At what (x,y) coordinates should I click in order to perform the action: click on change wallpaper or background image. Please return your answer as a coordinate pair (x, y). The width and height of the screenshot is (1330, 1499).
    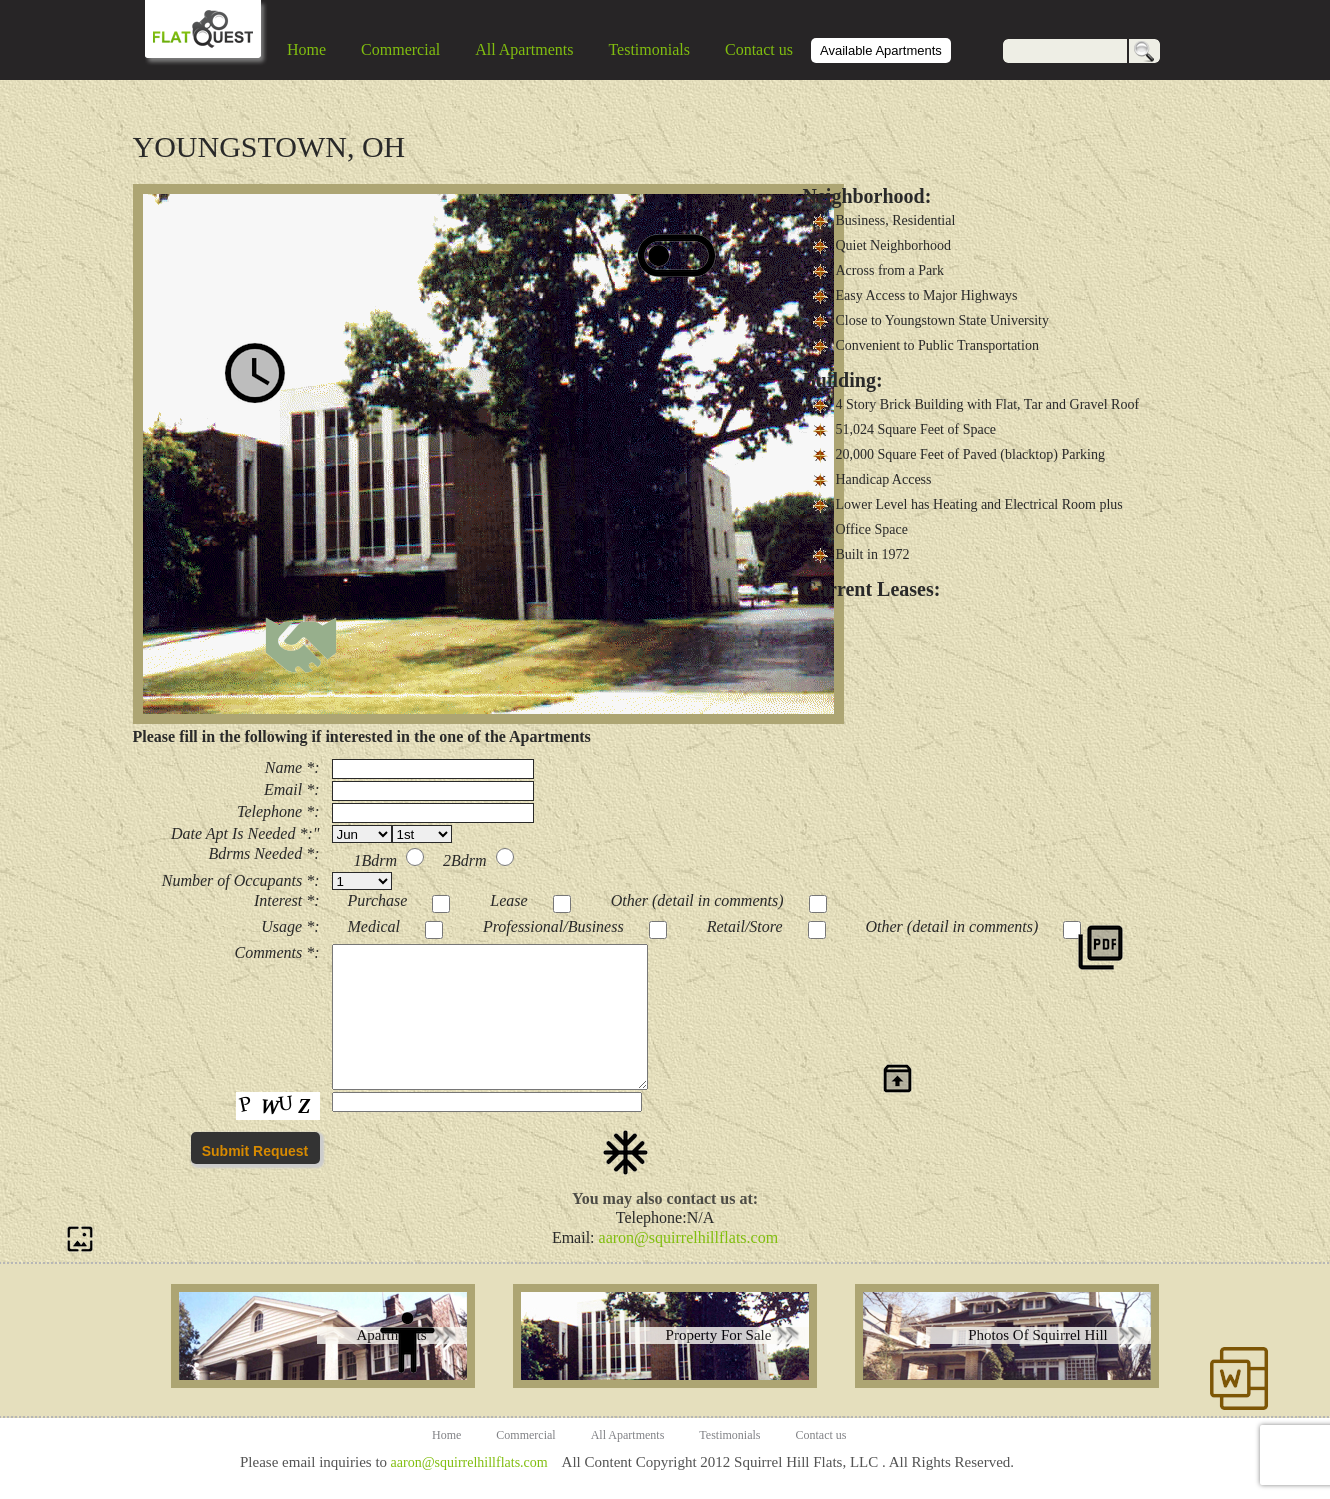
    Looking at the image, I should click on (80, 1239).